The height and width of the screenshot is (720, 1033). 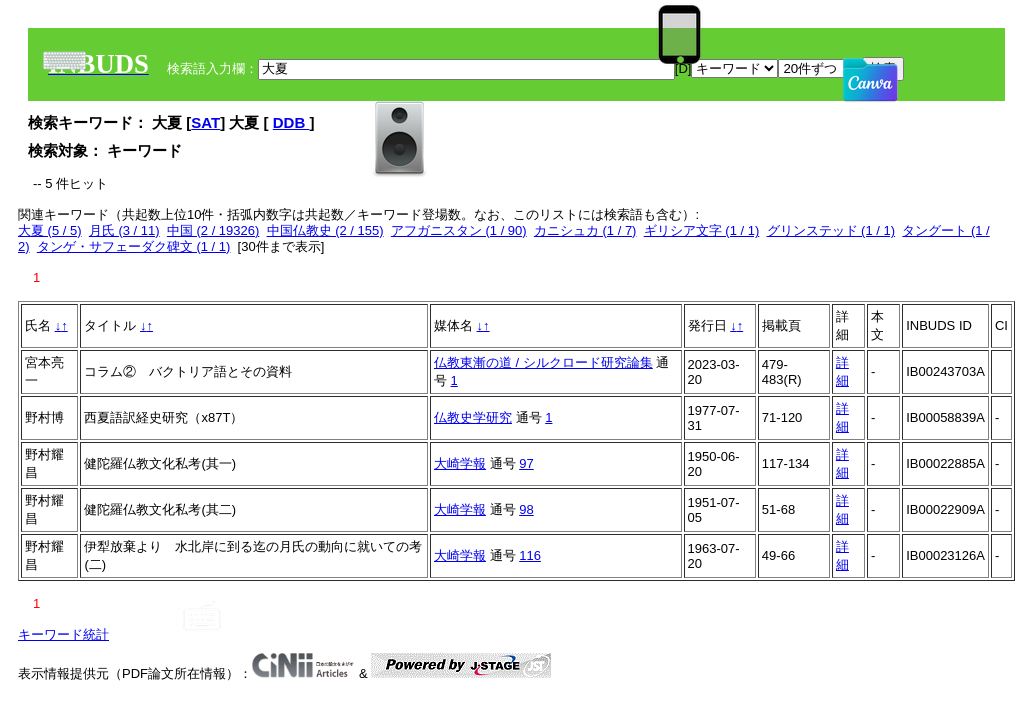 What do you see at coordinates (679, 34) in the screenshot?
I see `view connected iPad mini device` at bounding box center [679, 34].